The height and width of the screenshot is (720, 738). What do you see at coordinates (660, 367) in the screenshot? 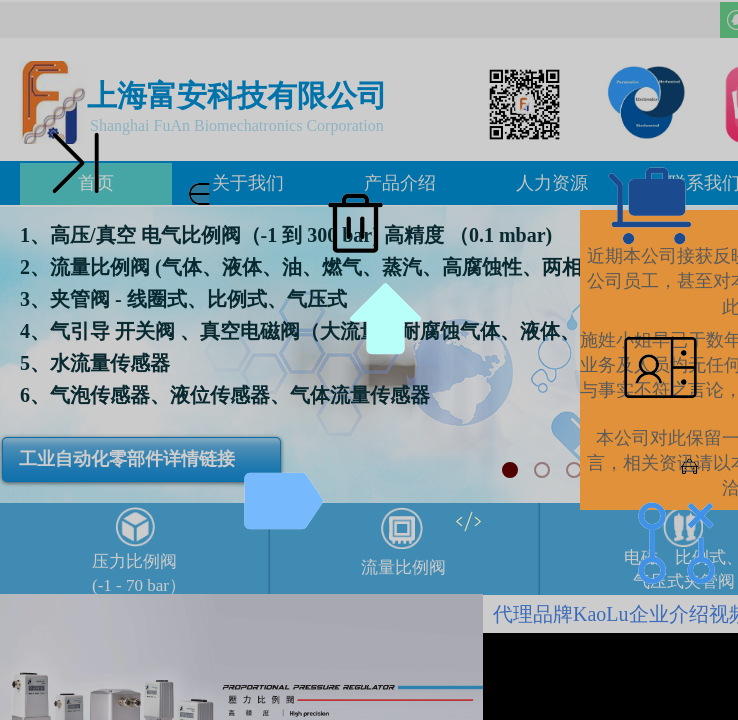
I see `start or join a video conference` at bounding box center [660, 367].